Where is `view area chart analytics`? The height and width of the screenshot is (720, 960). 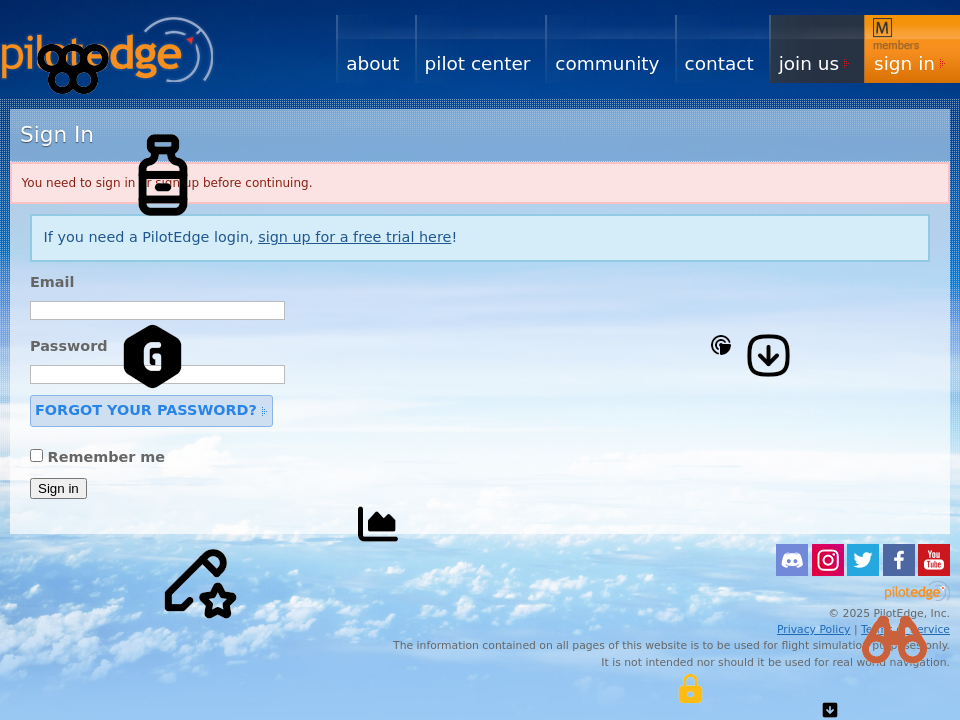 view area chart analytics is located at coordinates (378, 524).